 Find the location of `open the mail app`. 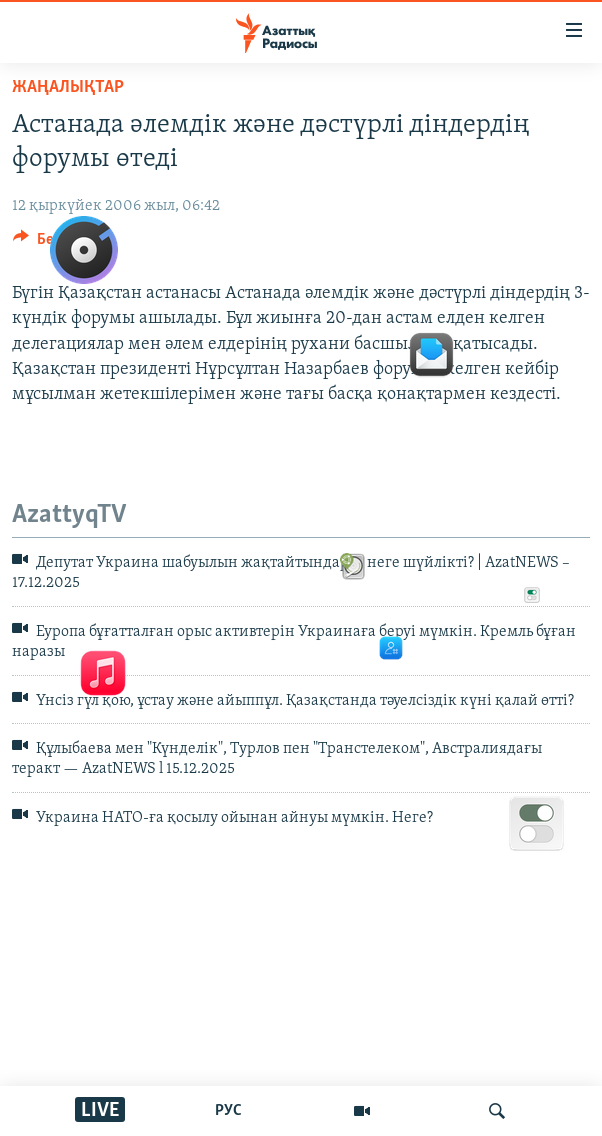

open the mail app is located at coordinates (431, 354).